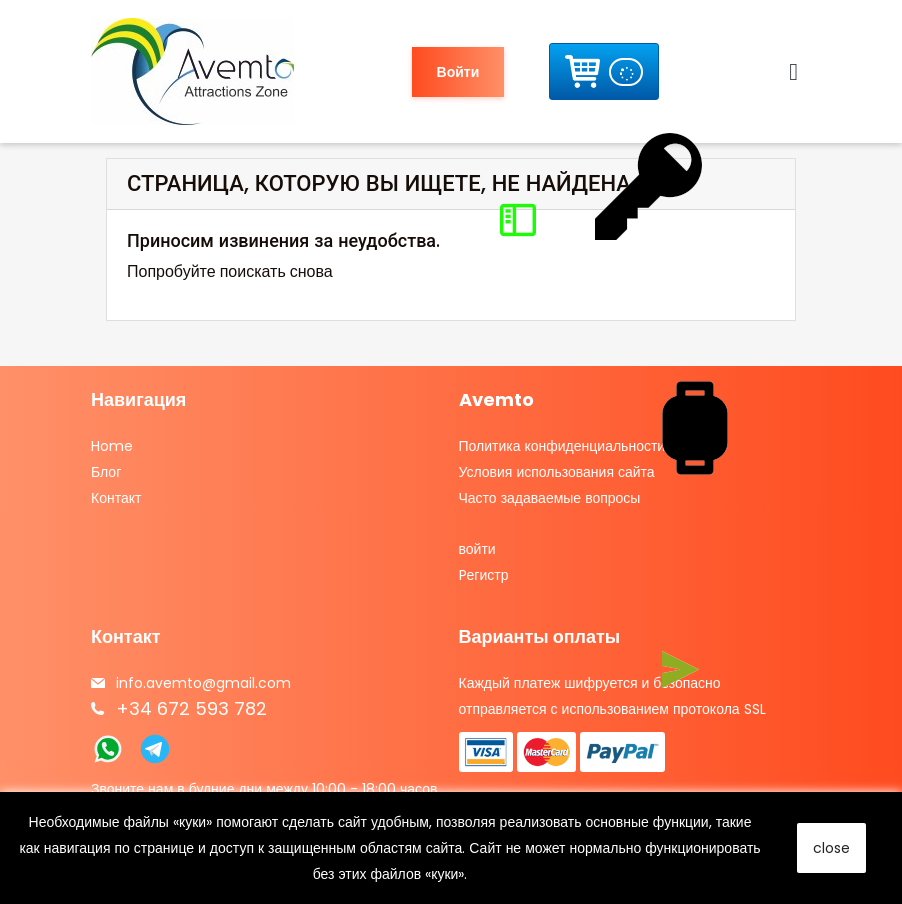 Image resolution: width=902 pixels, height=904 pixels. Describe the element at coordinates (680, 669) in the screenshot. I see `send a message or submit content` at that location.